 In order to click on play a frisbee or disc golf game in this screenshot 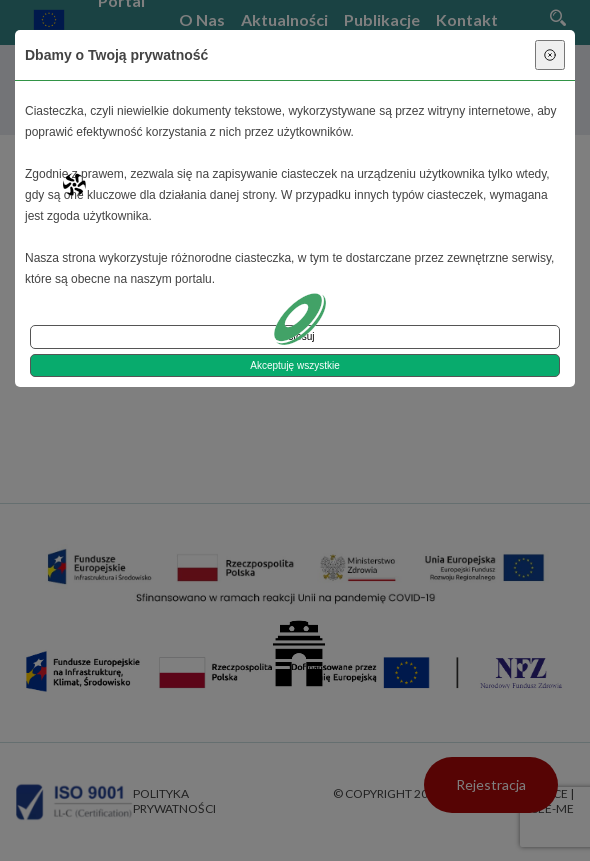, I will do `click(300, 319)`.